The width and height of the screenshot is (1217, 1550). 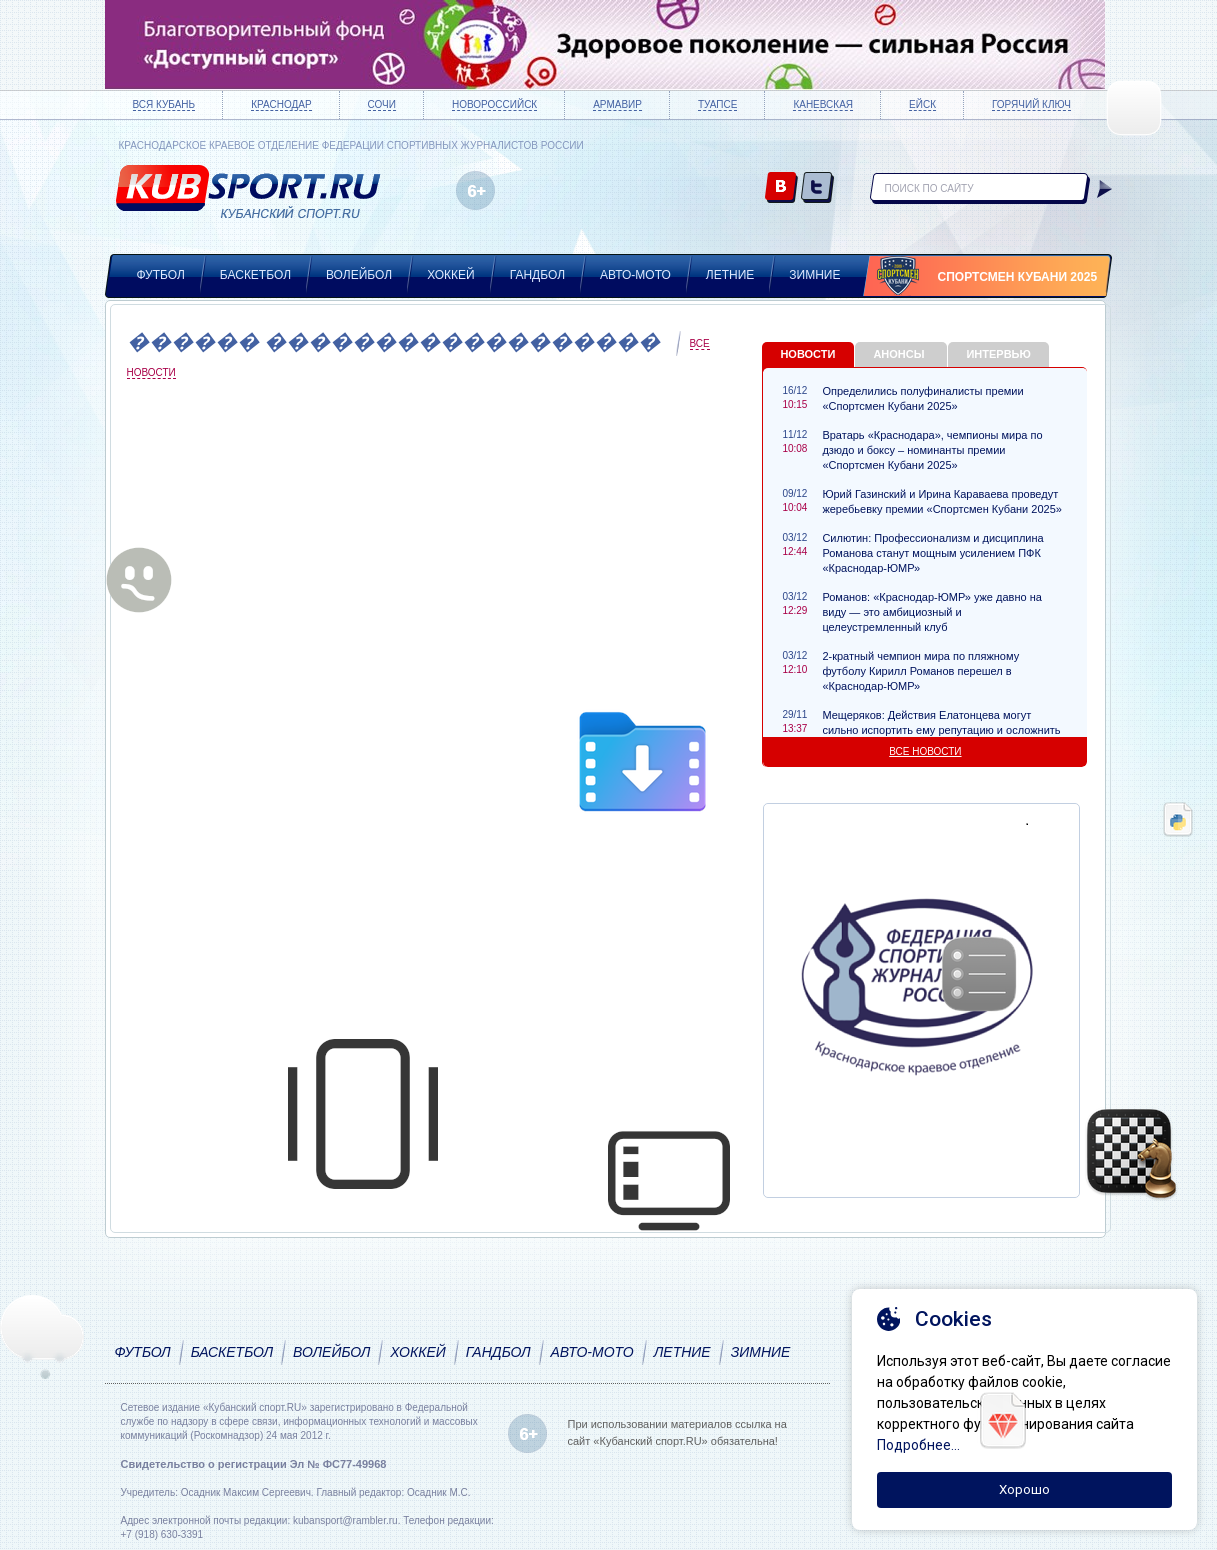 I want to click on access multitasking or window management settings, so click(x=363, y=1114).